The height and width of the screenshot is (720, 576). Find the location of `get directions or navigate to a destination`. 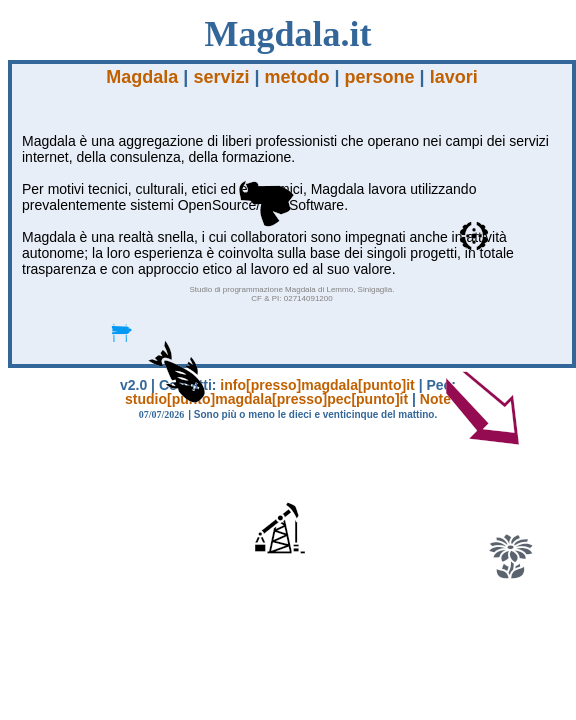

get directions or navigate to a destination is located at coordinates (122, 332).